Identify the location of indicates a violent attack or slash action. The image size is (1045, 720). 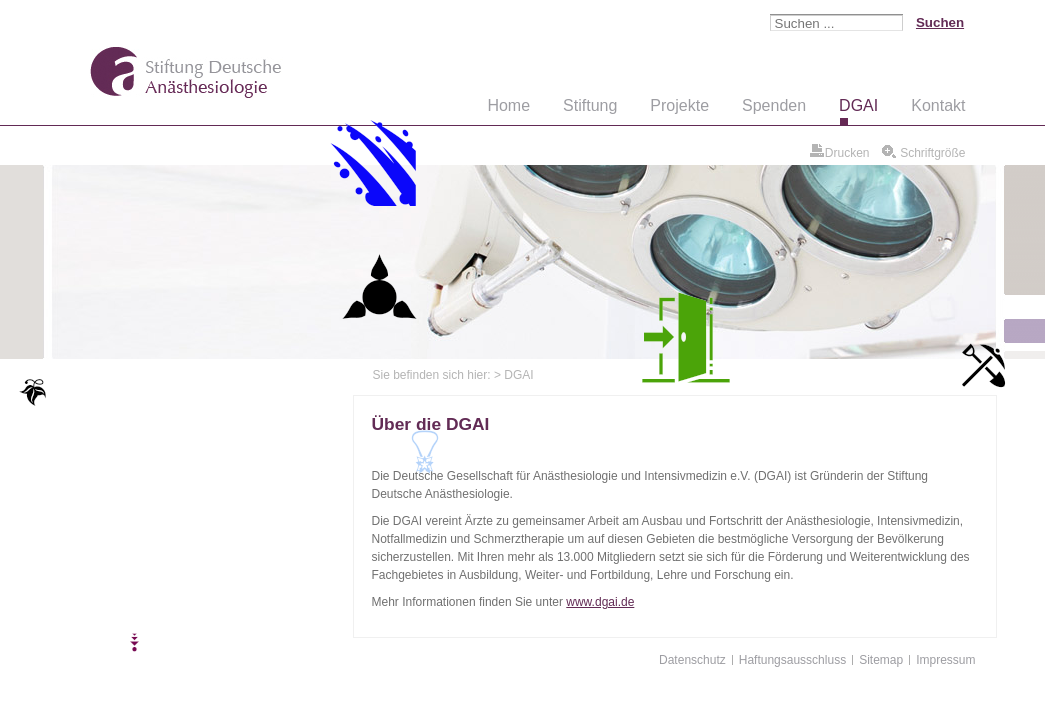
(372, 162).